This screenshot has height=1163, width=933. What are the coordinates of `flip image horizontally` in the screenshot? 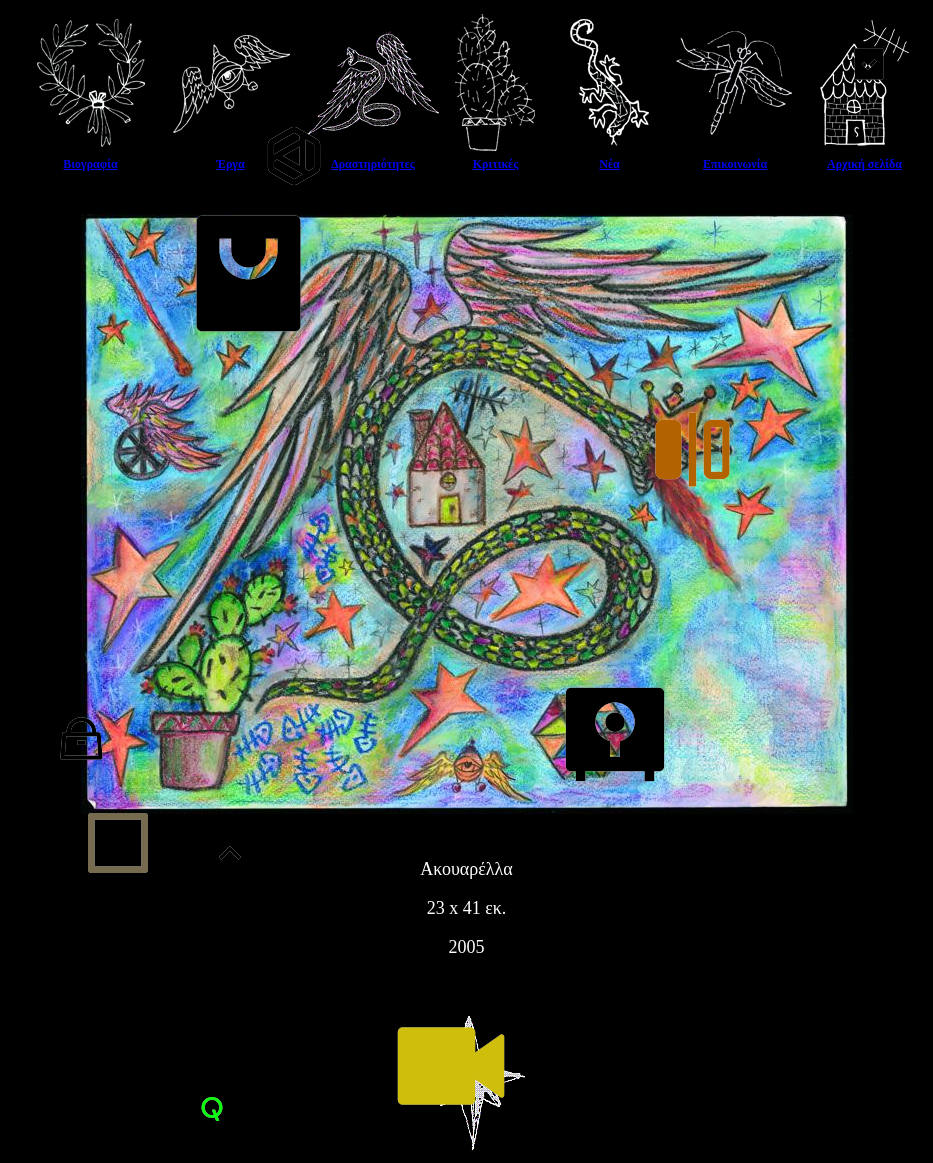 It's located at (692, 449).